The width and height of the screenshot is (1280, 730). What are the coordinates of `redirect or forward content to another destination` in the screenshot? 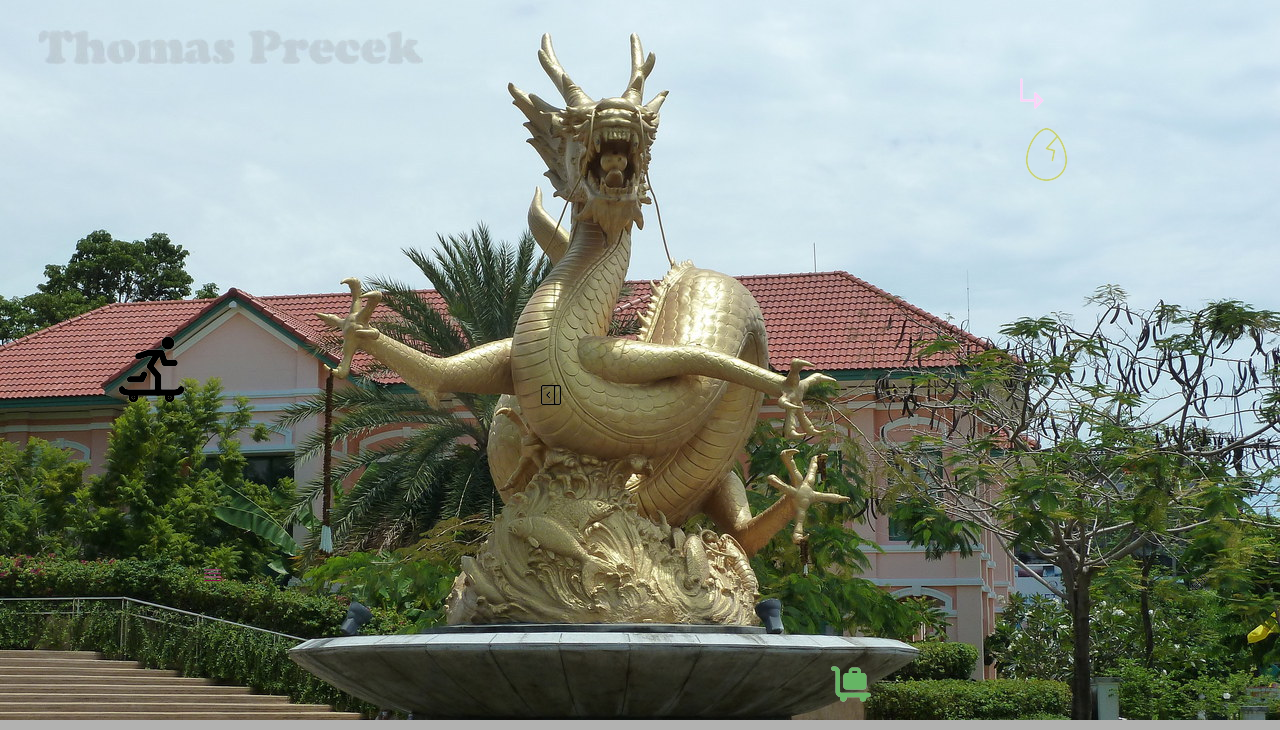 It's located at (1029, 93).